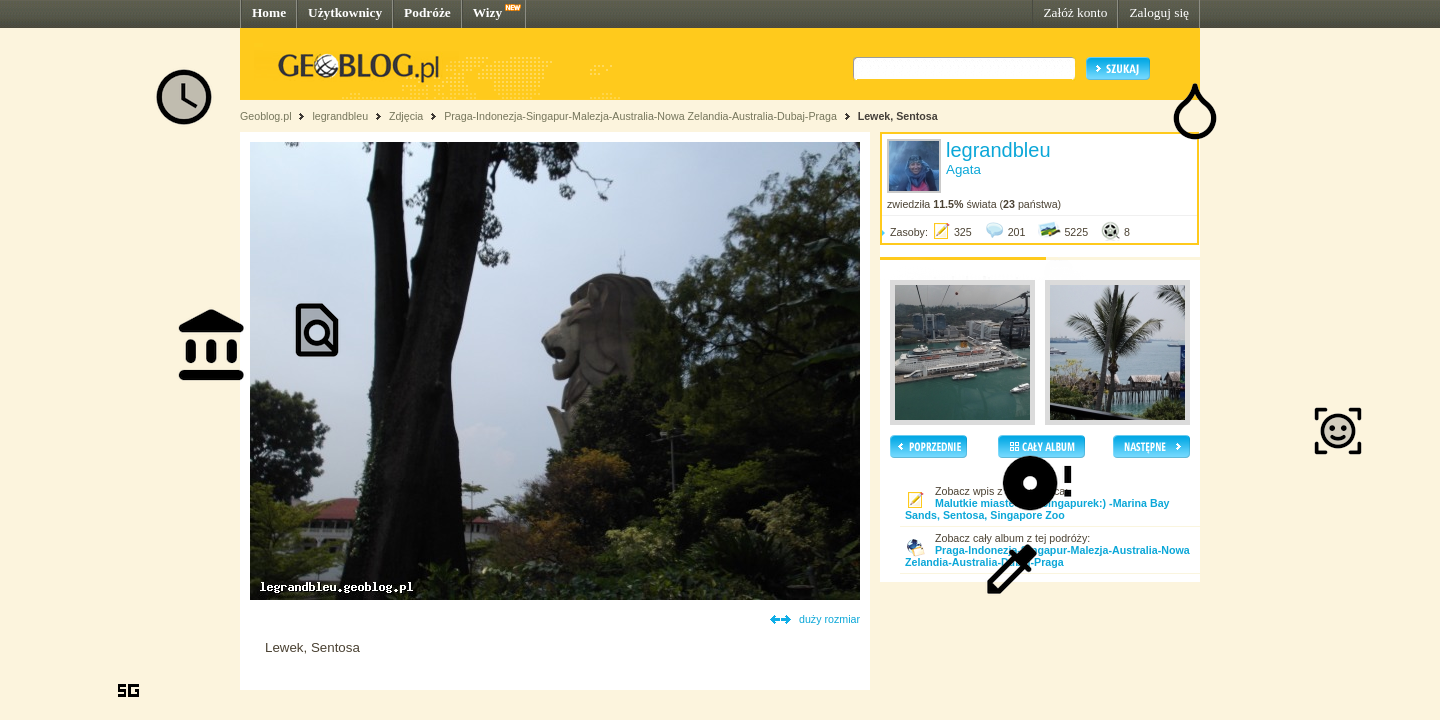 This screenshot has width=1440, height=720. I want to click on pick a color from the canvas, so click(1012, 569).